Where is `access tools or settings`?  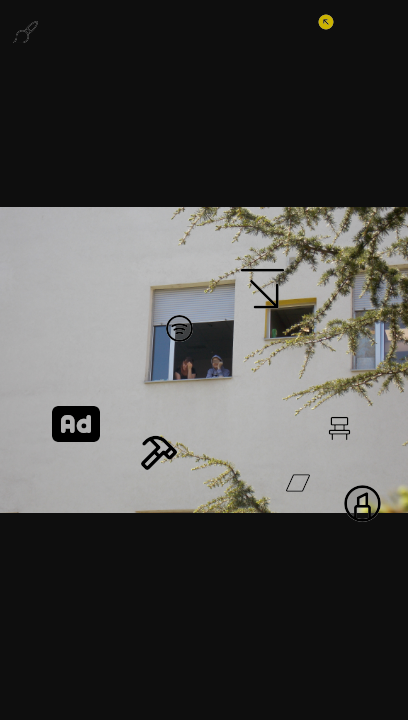 access tools or settings is located at coordinates (157, 453).